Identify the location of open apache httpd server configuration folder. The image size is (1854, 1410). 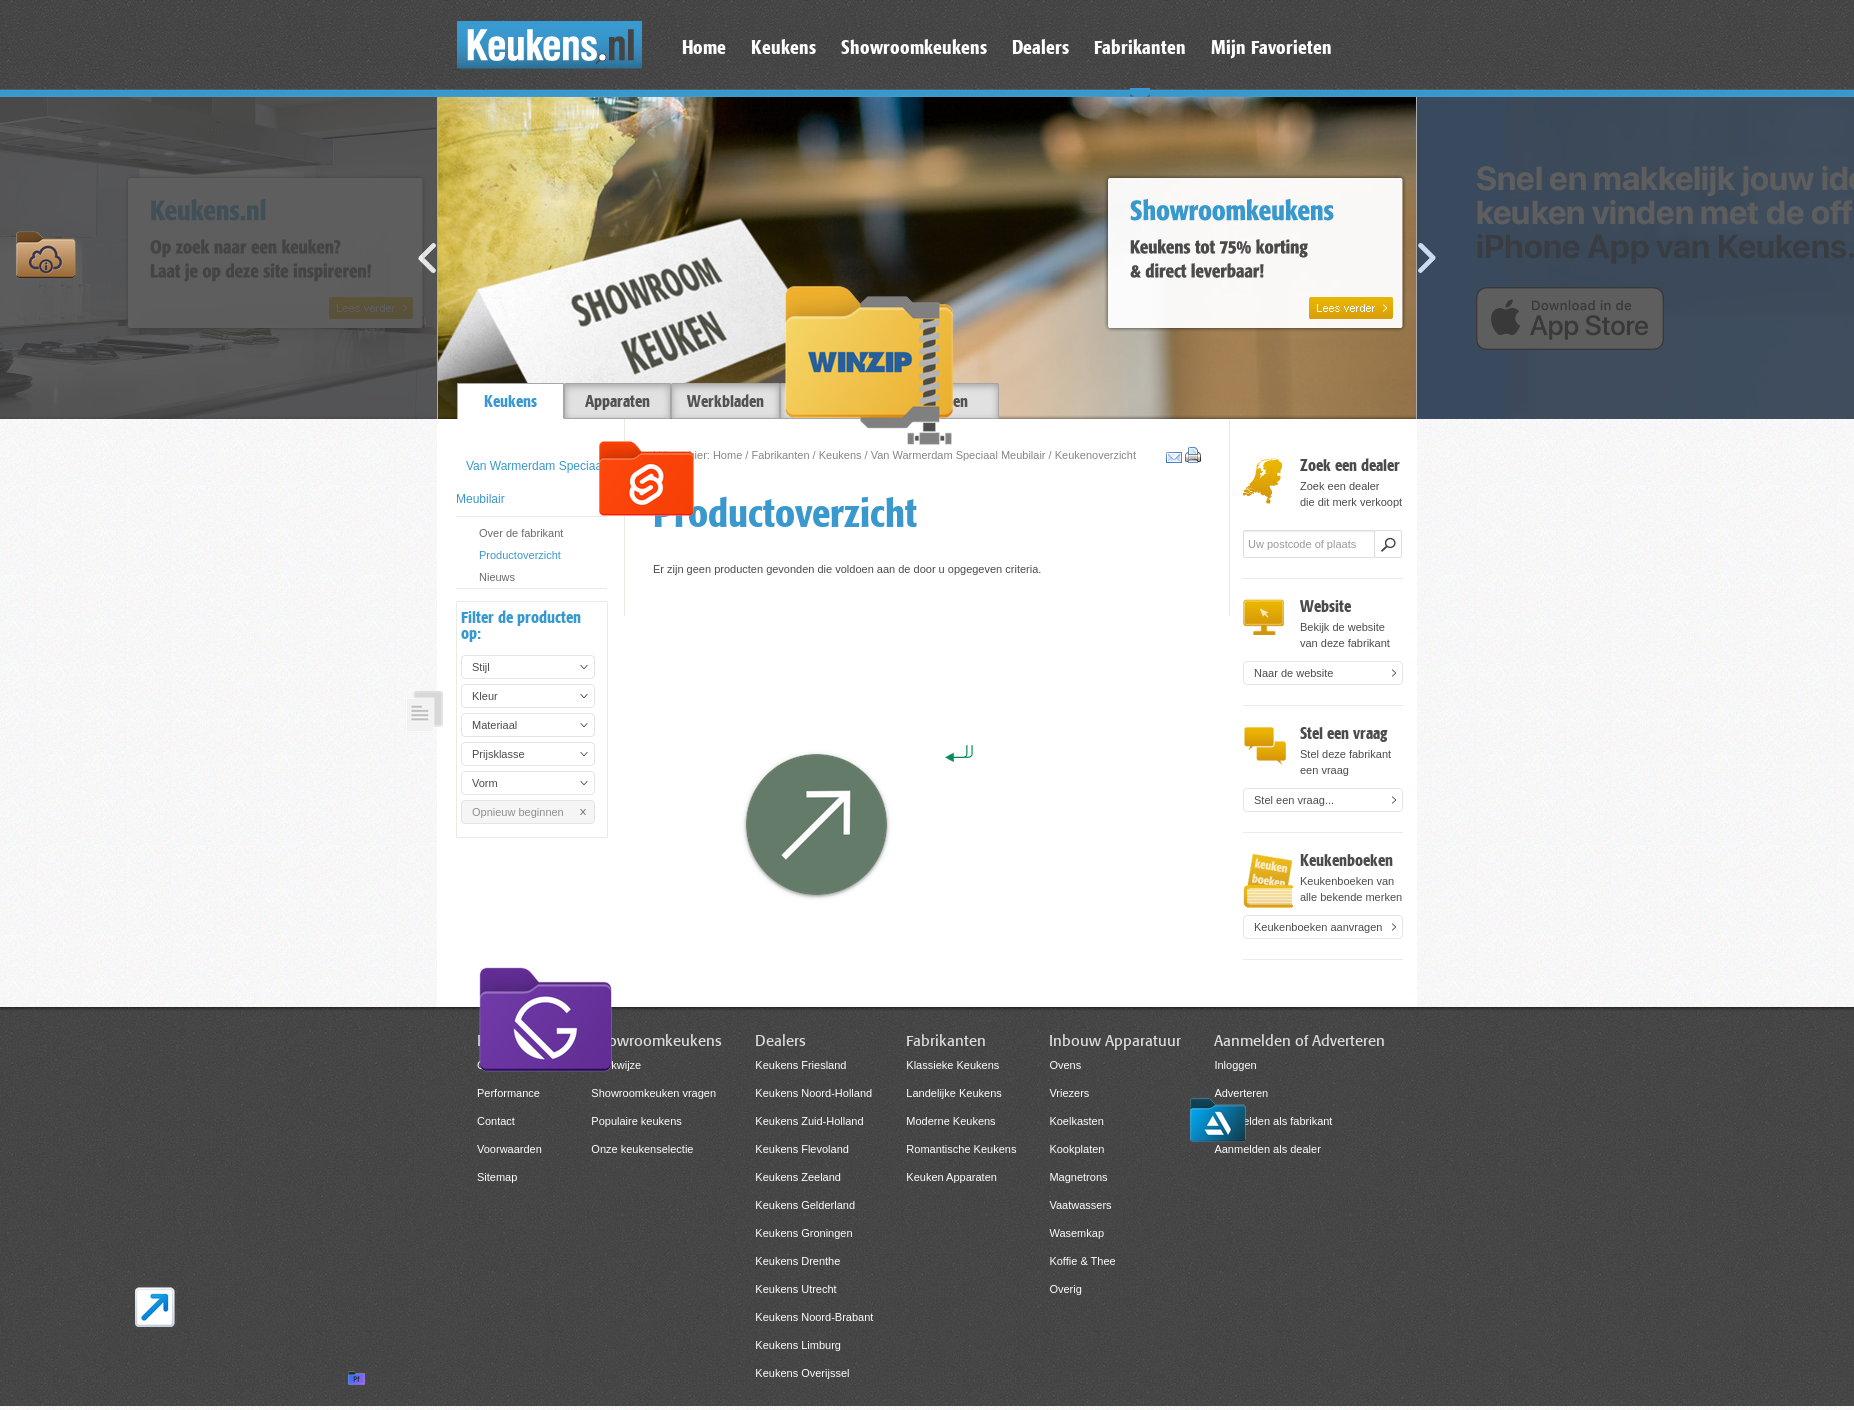
(45, 256).